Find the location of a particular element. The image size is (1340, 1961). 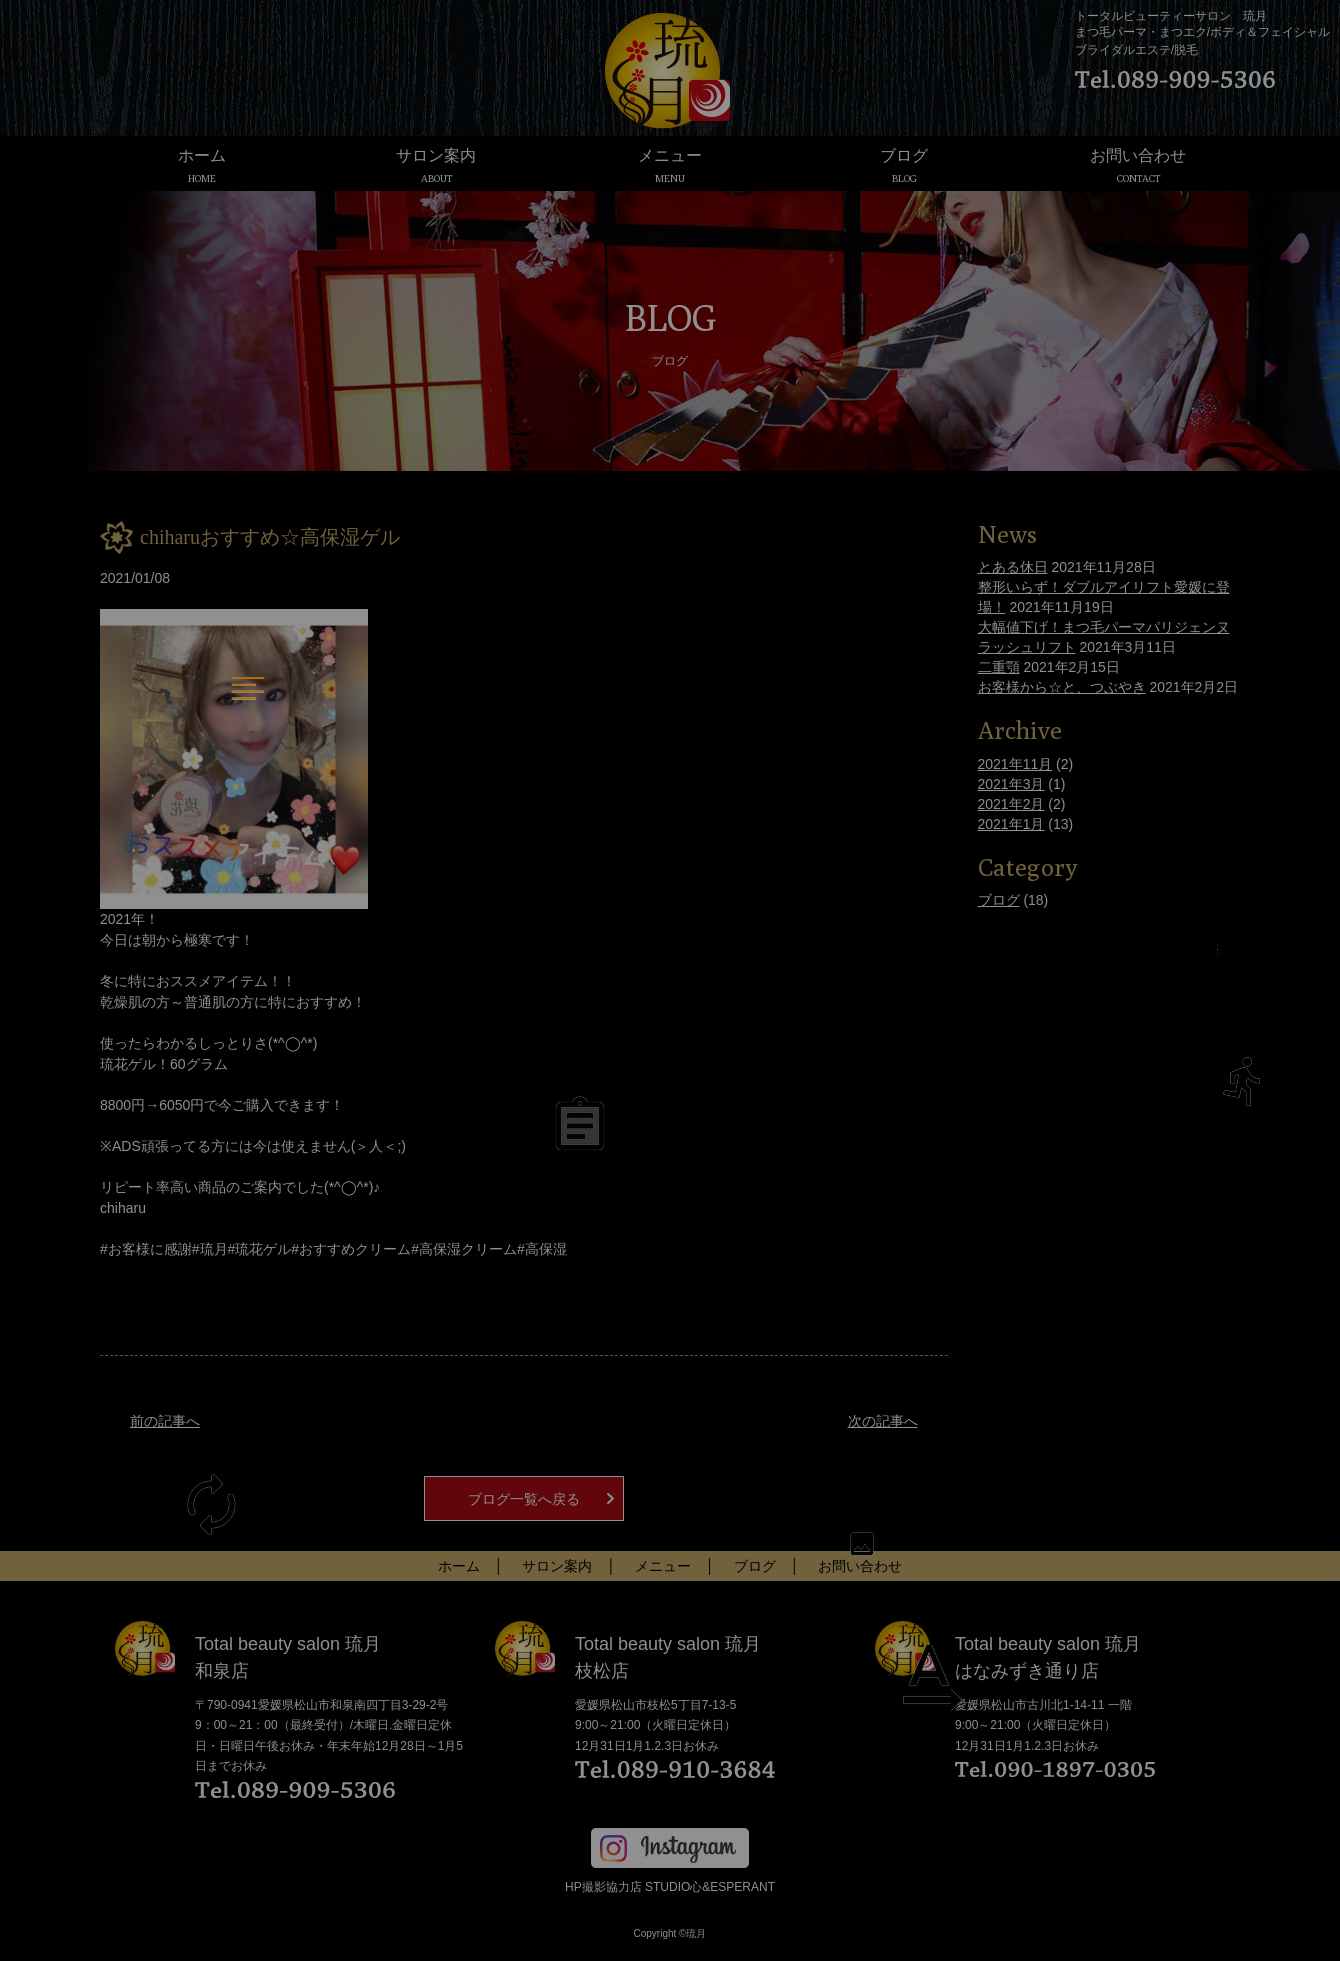

view assigned tasks or assignments is located at coordinates (580, 1126).